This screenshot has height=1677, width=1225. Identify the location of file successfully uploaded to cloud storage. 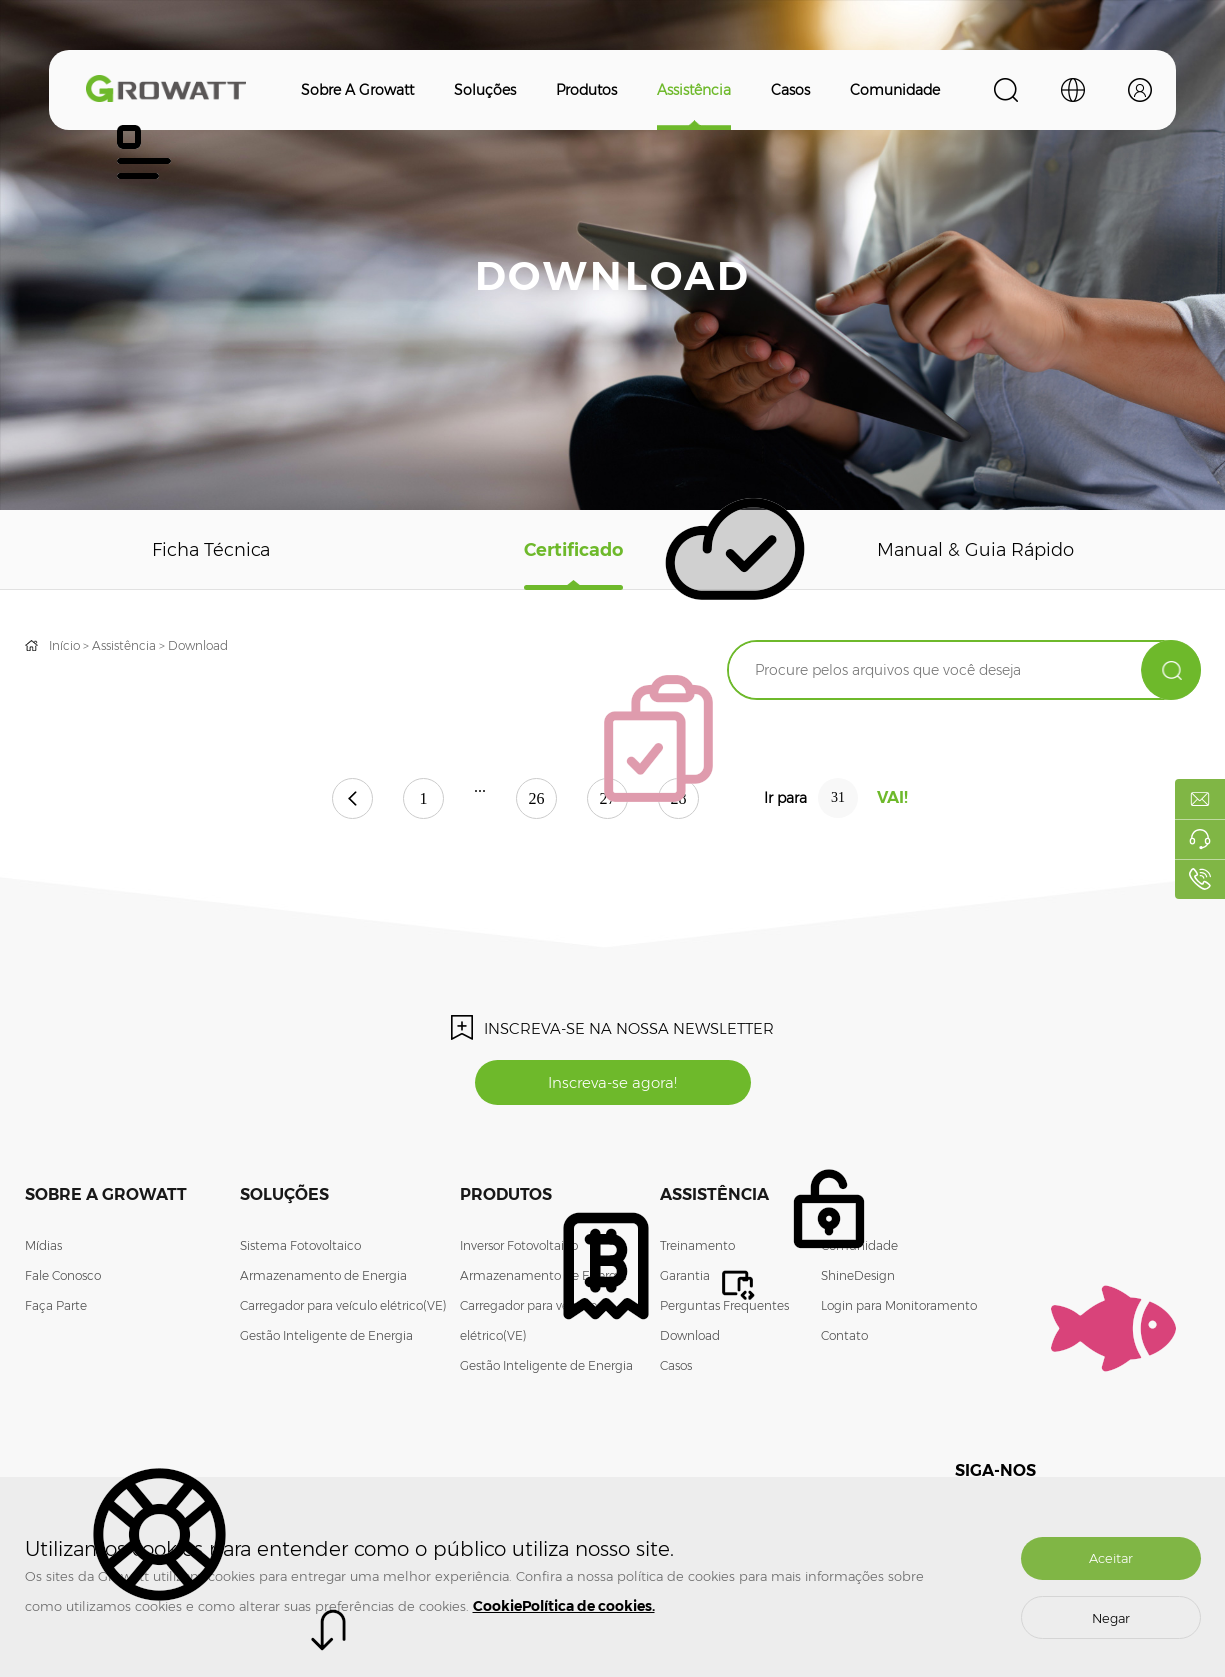
(735, 549).